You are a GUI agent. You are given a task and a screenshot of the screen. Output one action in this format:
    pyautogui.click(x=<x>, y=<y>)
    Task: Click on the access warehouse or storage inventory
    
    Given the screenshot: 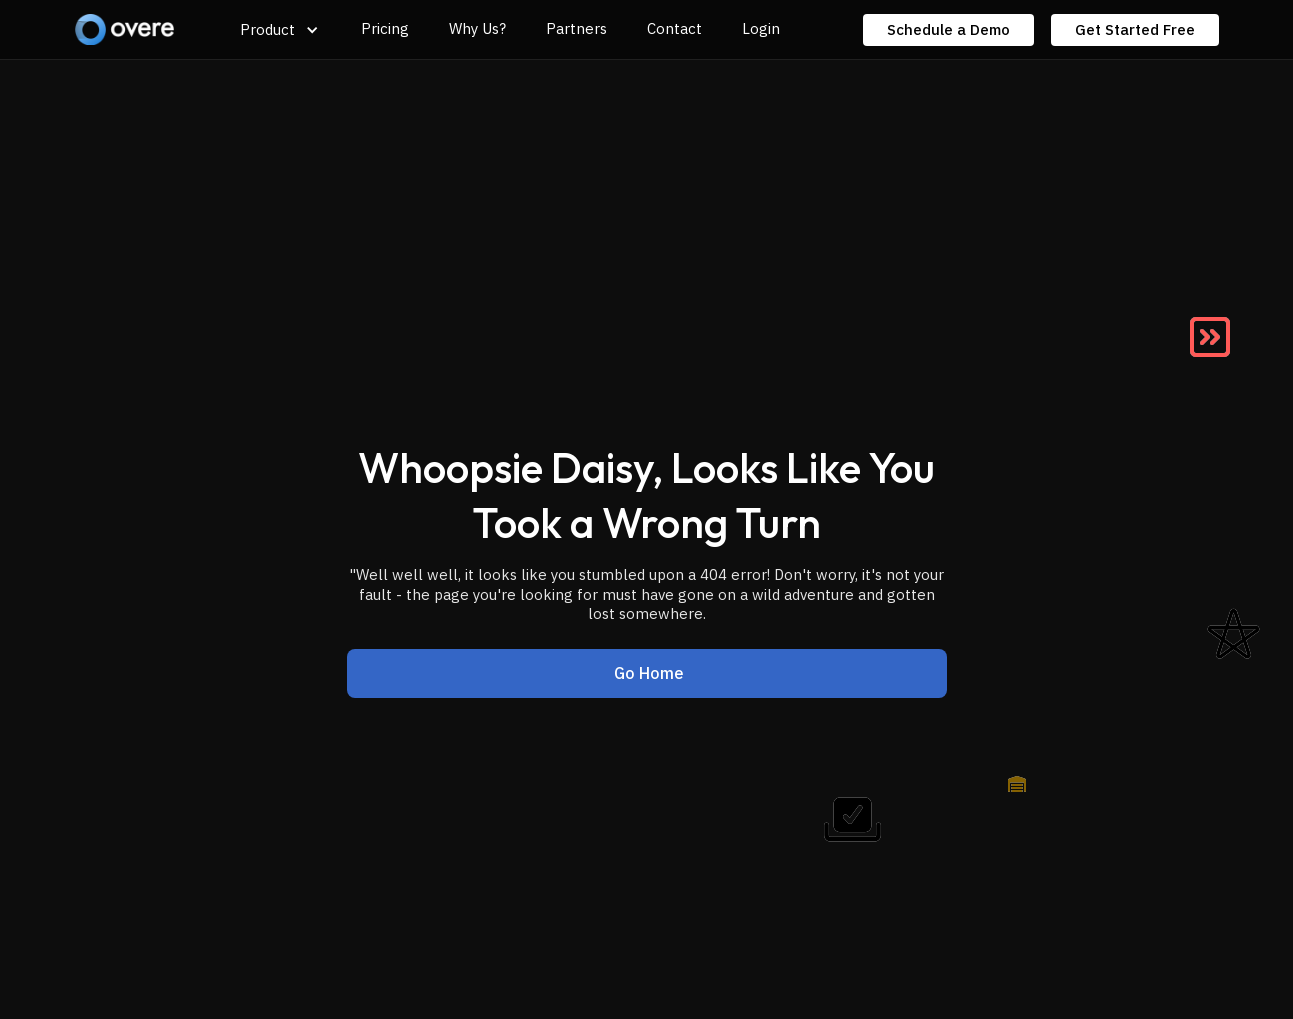 What is the action you would take?
    pyautogui.click(x=1017, y=784)
    